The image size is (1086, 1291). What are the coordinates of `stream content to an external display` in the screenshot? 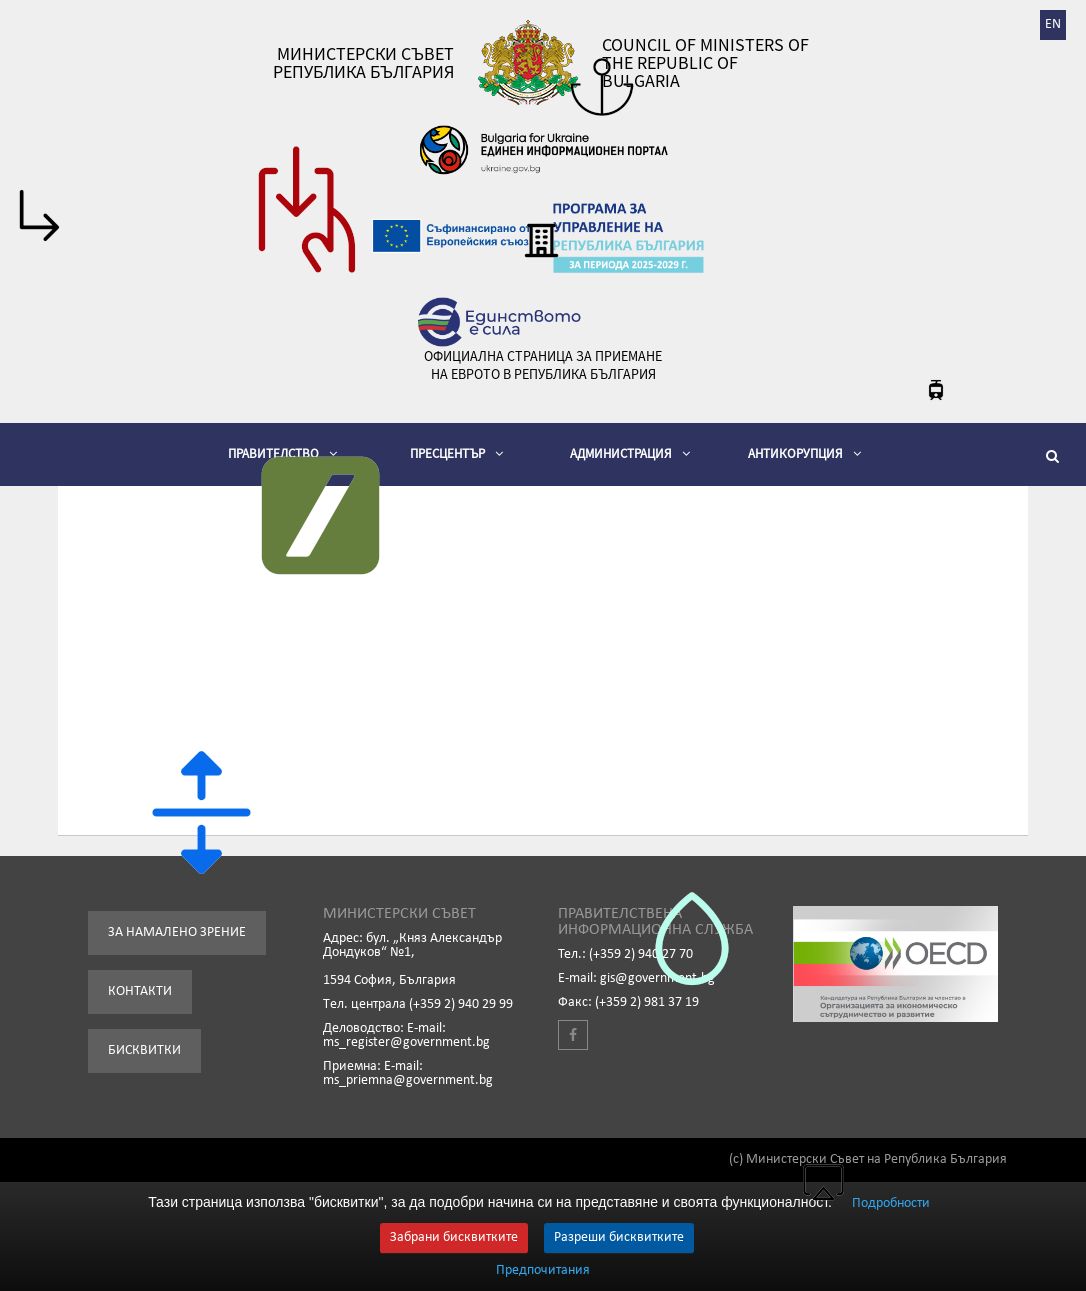 It's located at (823, 1181).